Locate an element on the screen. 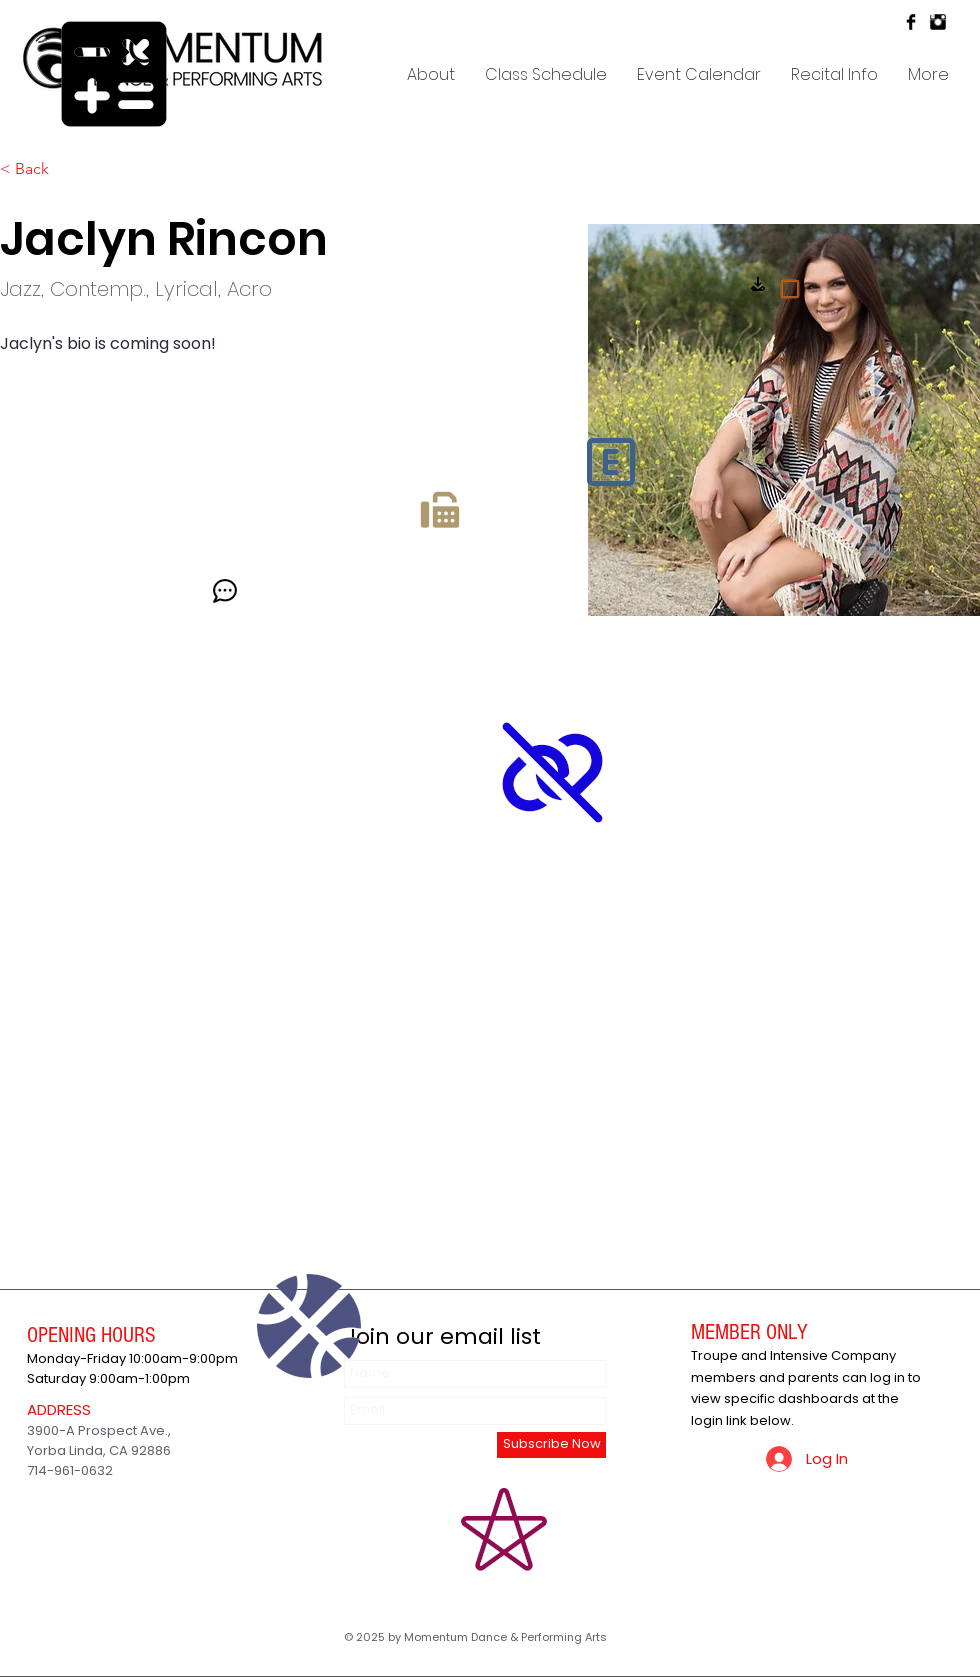  open calculator or math tools is located at coordinates (114, 74).